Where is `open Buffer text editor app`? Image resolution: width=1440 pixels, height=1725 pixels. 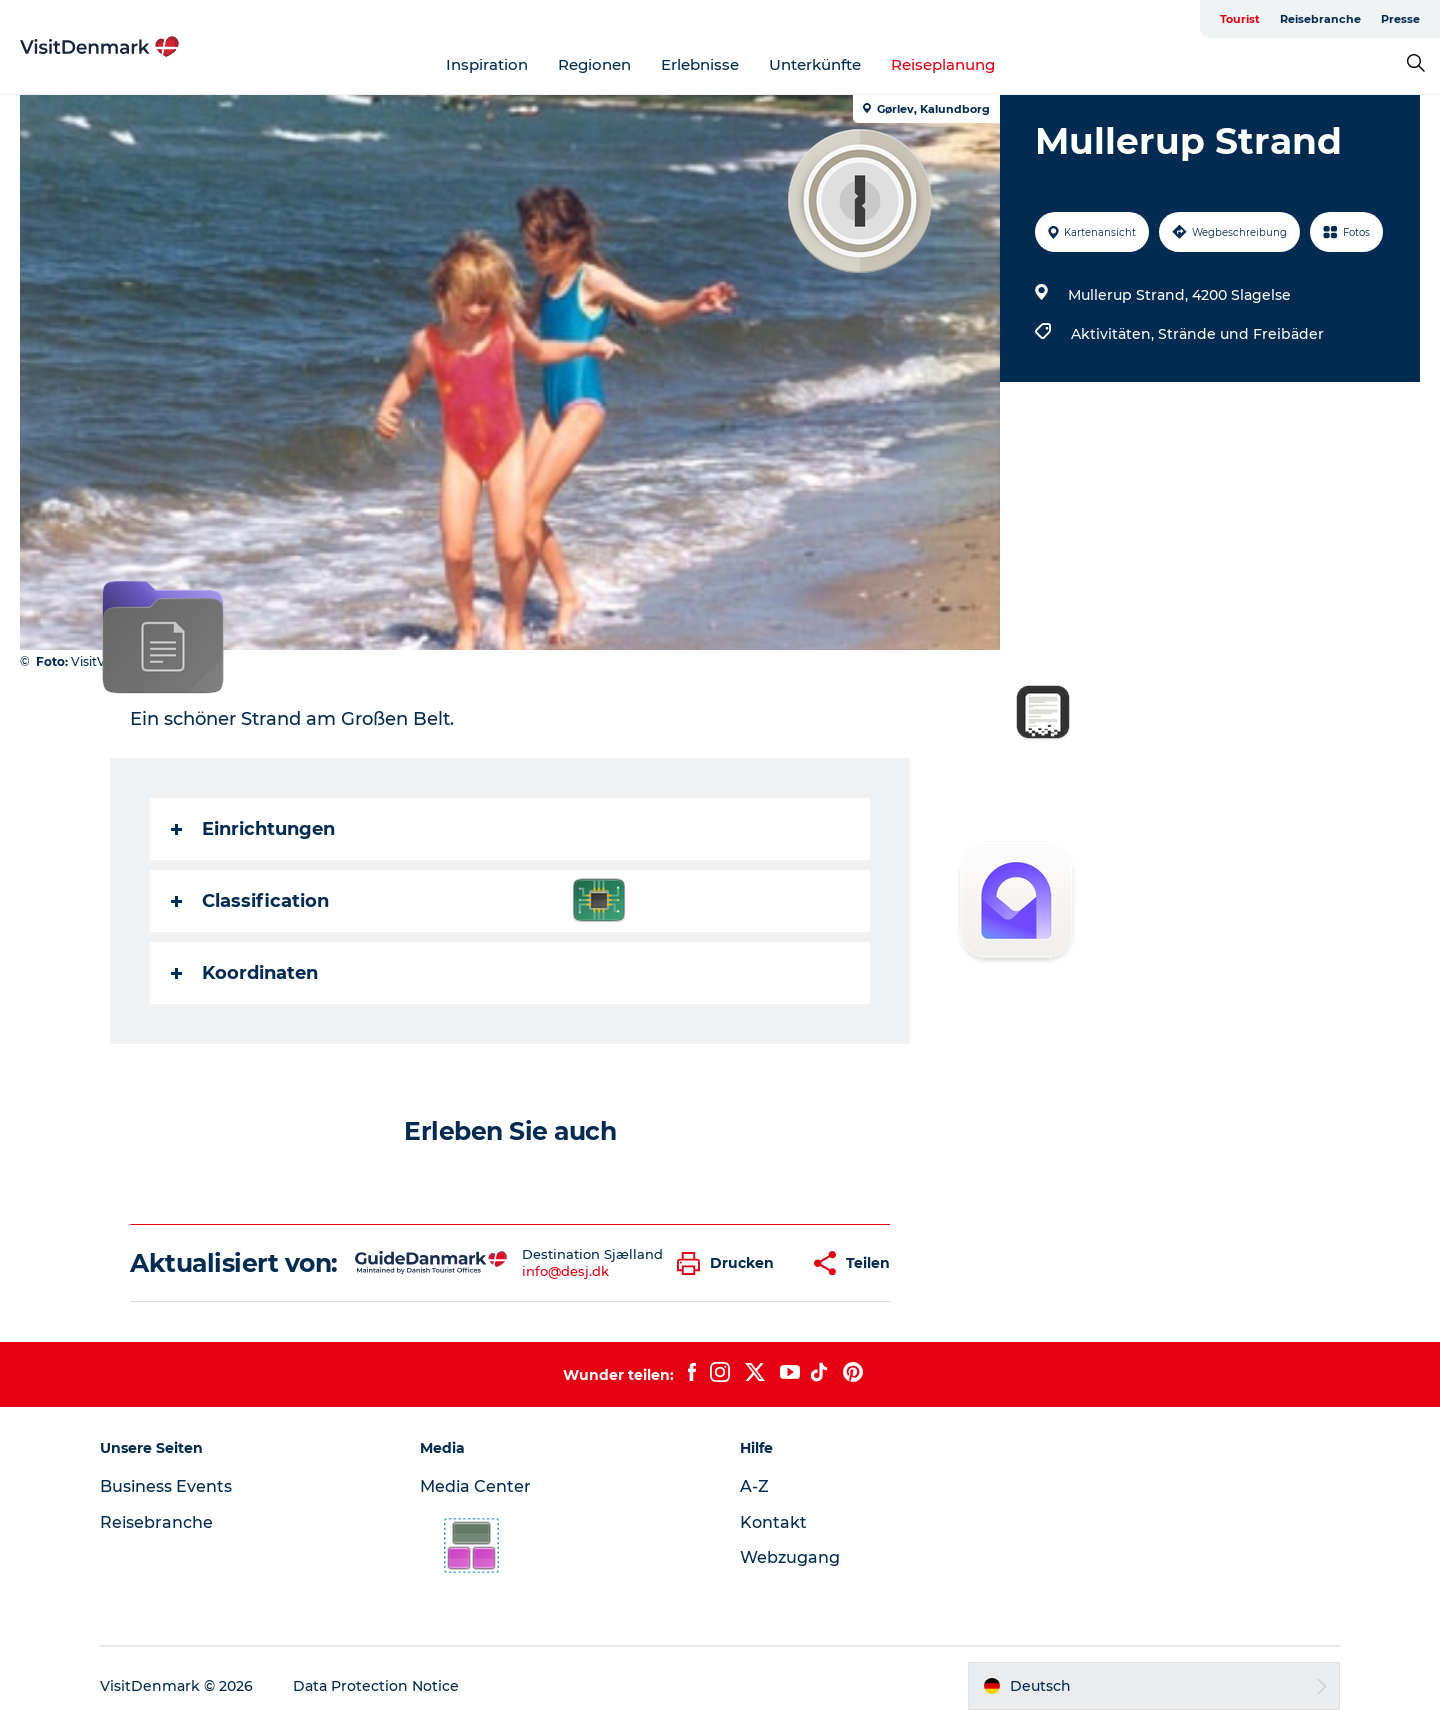
open Buffer text editor app is located at coordinates (1043, 712).